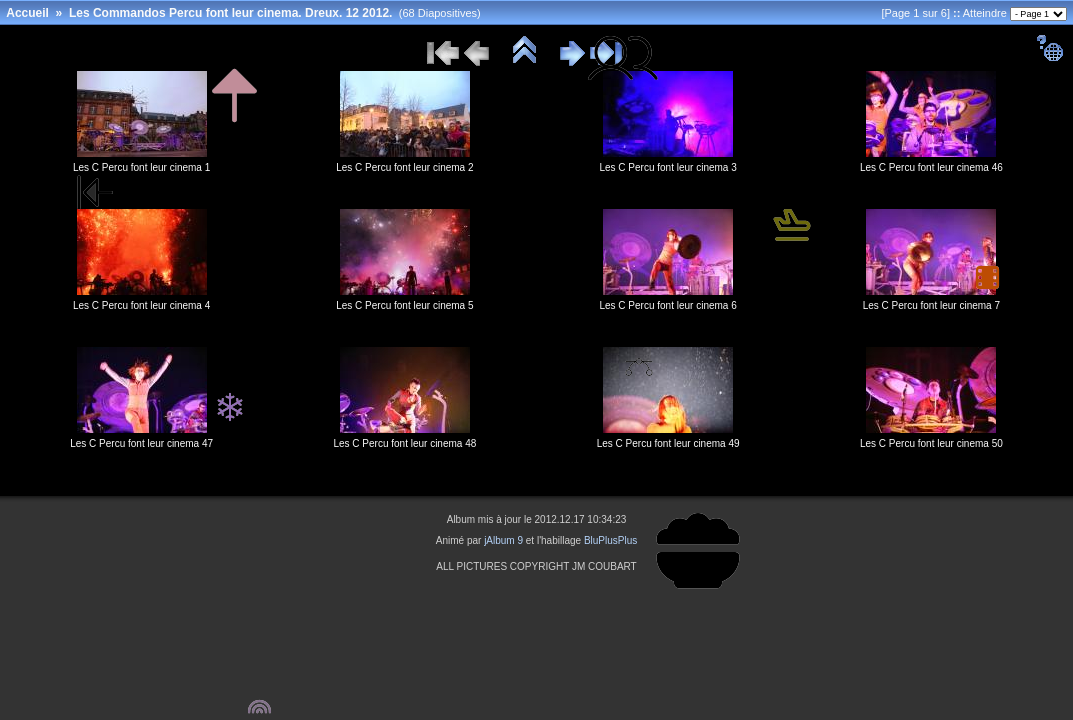 The image size is (1073, 720). I want to click on edit vector path or bezier curve, so click(639, 367).